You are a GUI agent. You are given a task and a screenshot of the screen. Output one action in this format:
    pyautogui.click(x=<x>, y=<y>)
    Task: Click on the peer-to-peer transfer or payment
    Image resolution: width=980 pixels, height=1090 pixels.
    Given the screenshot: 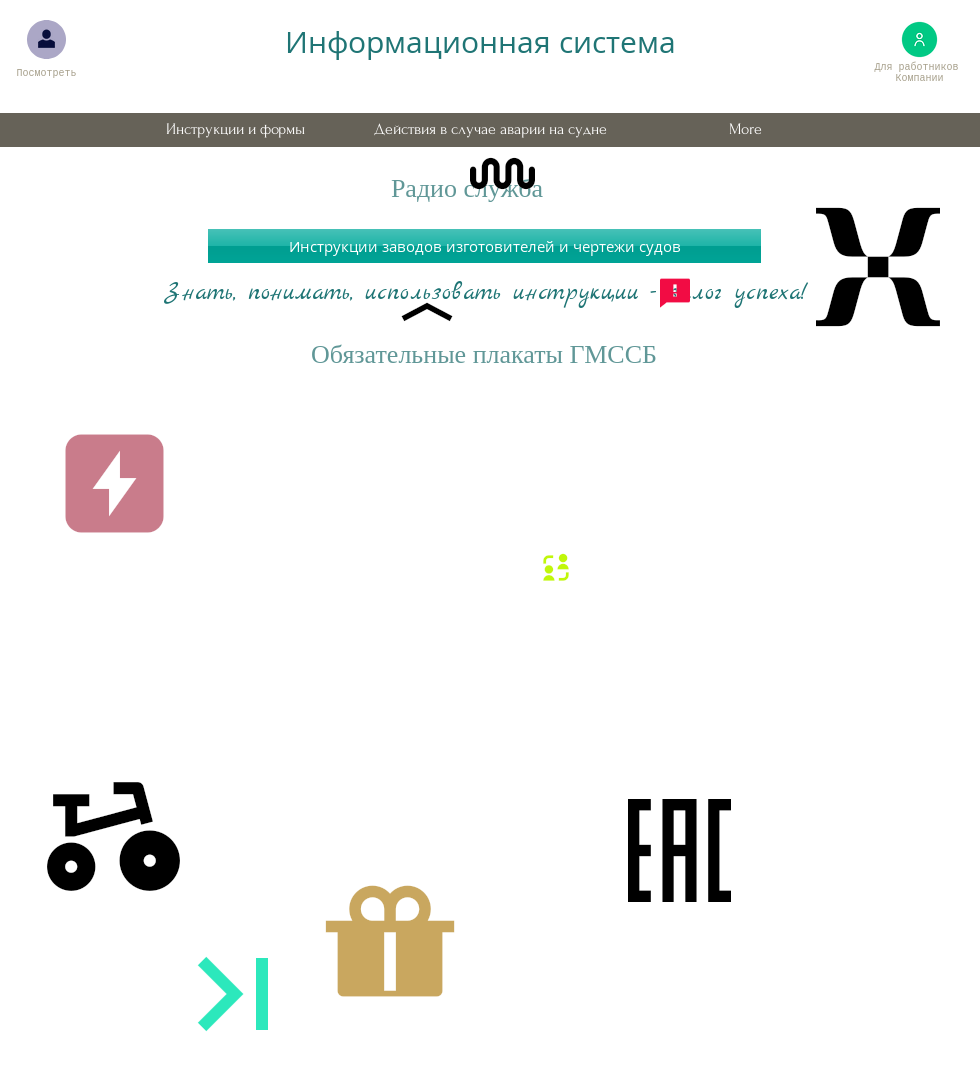 What is the action you would take?
    pyautogui.click(x=556, y=568)
    